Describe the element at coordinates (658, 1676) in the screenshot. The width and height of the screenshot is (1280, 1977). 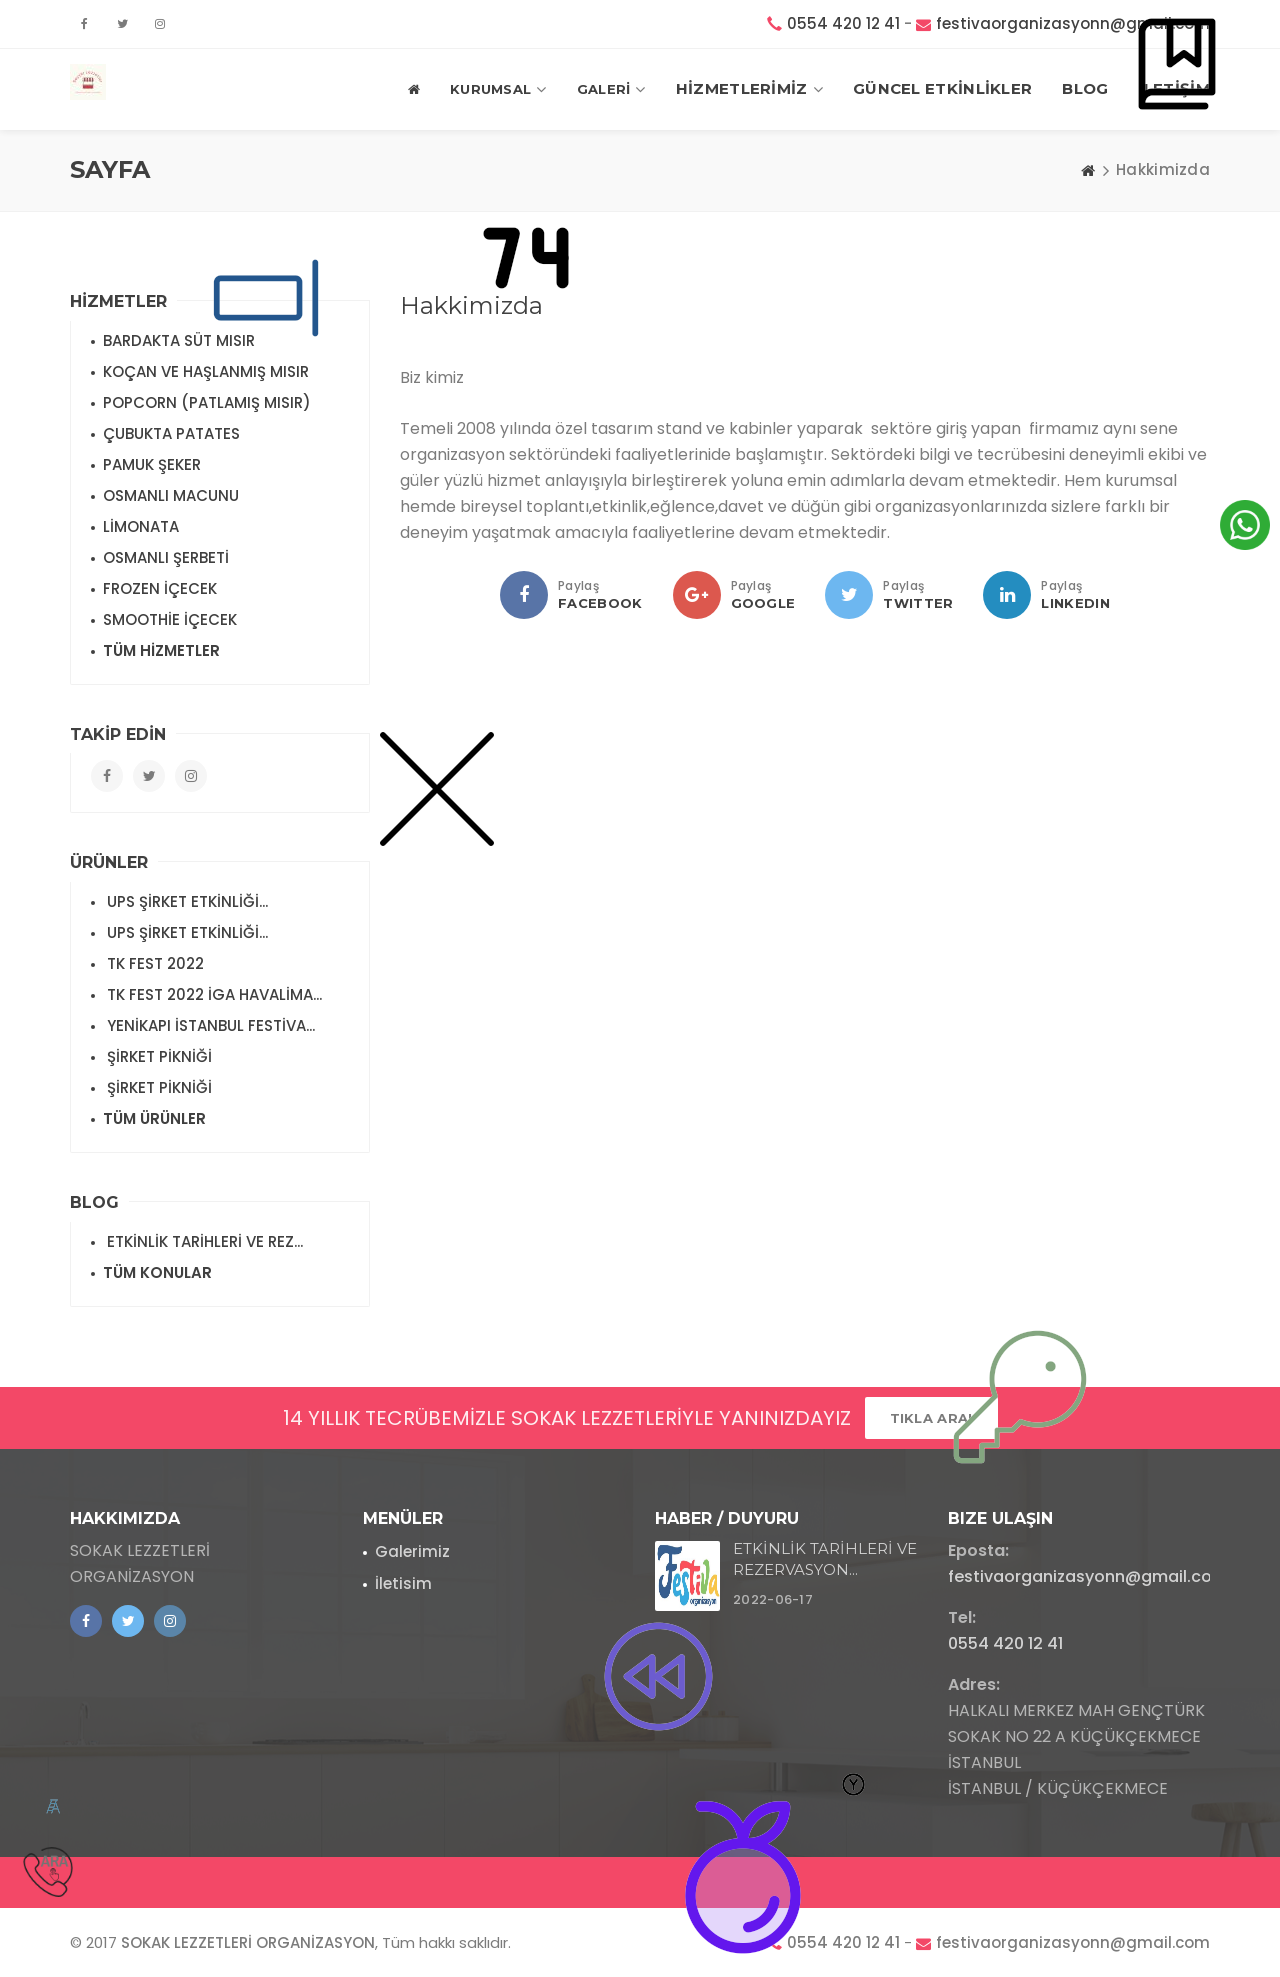
I see `rewind or skip backward in media playback` at that location.